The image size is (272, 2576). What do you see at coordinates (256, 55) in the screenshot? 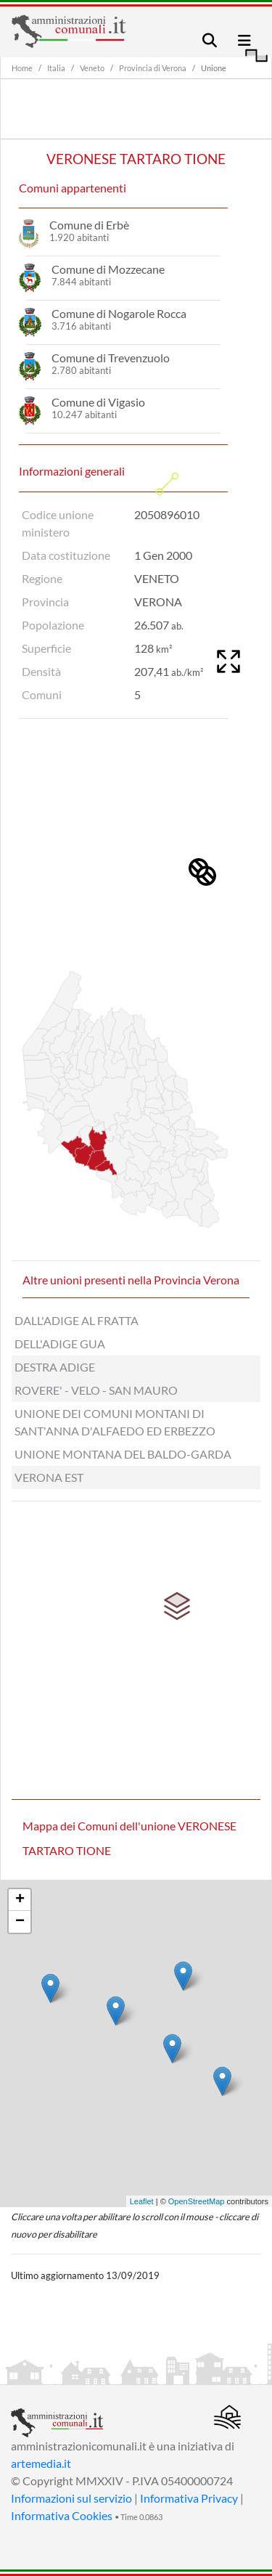
I see `toggle square wave audio signal` at bounding box center [256, 55].